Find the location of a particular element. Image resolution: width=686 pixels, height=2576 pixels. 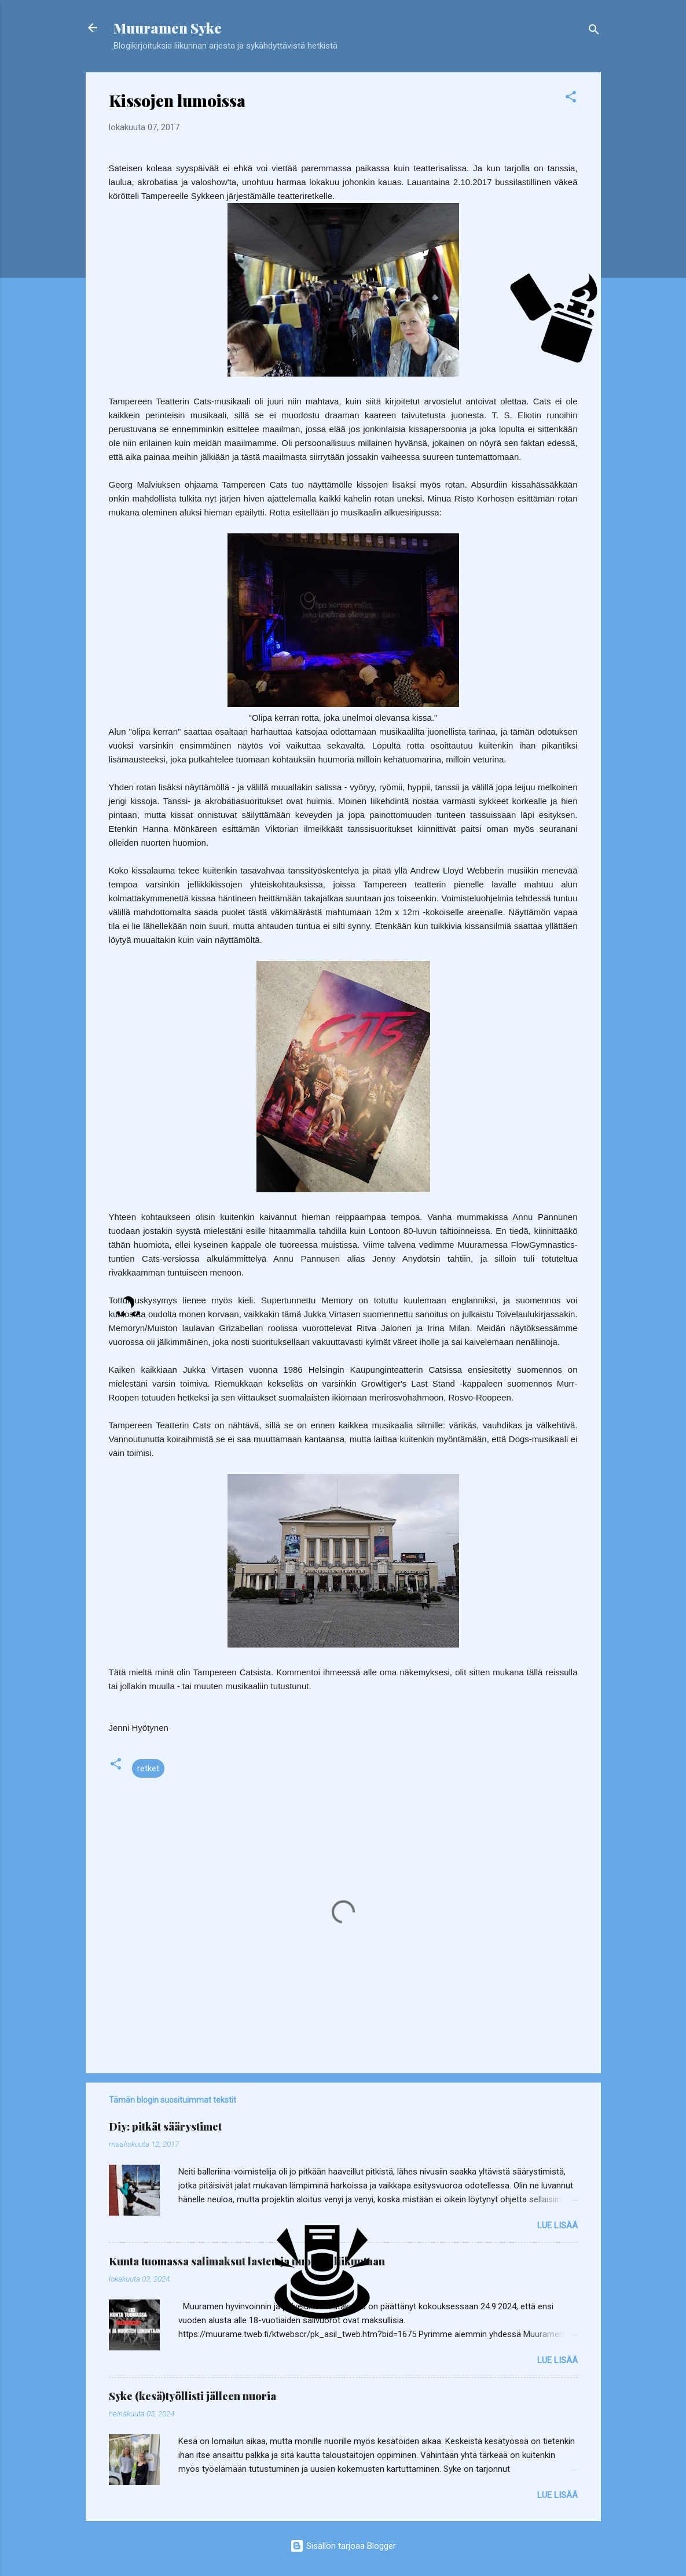

ignite or activate a fire-related feature is located at coordinates (553, 318).